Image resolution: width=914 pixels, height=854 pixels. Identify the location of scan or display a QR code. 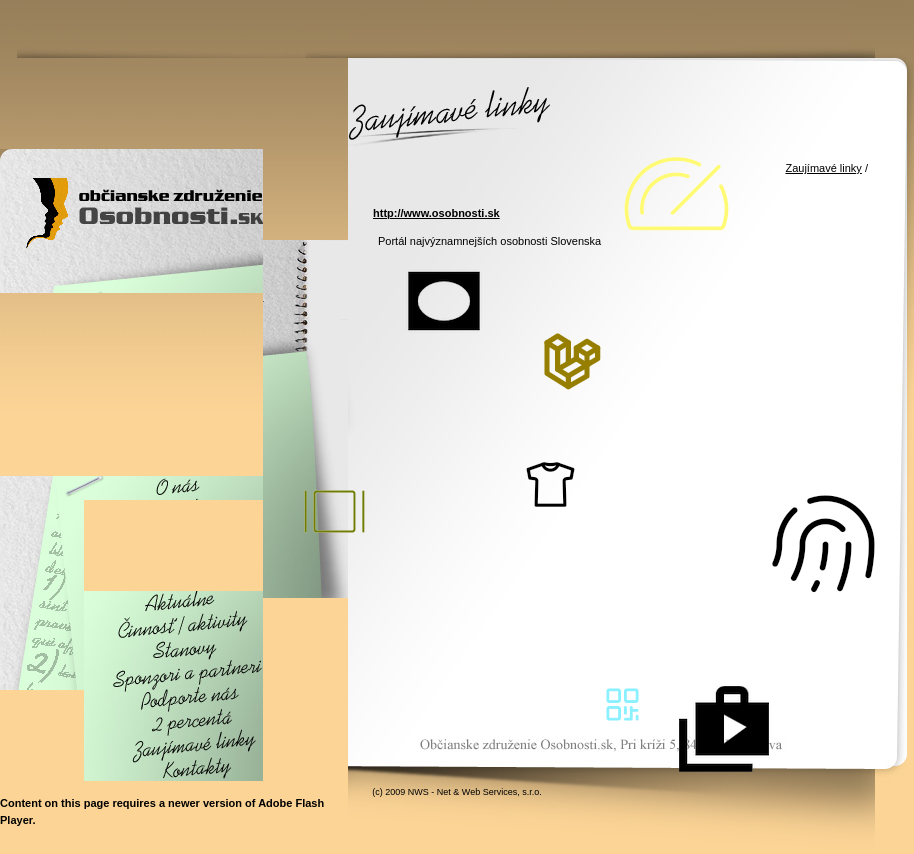
(622, 704).